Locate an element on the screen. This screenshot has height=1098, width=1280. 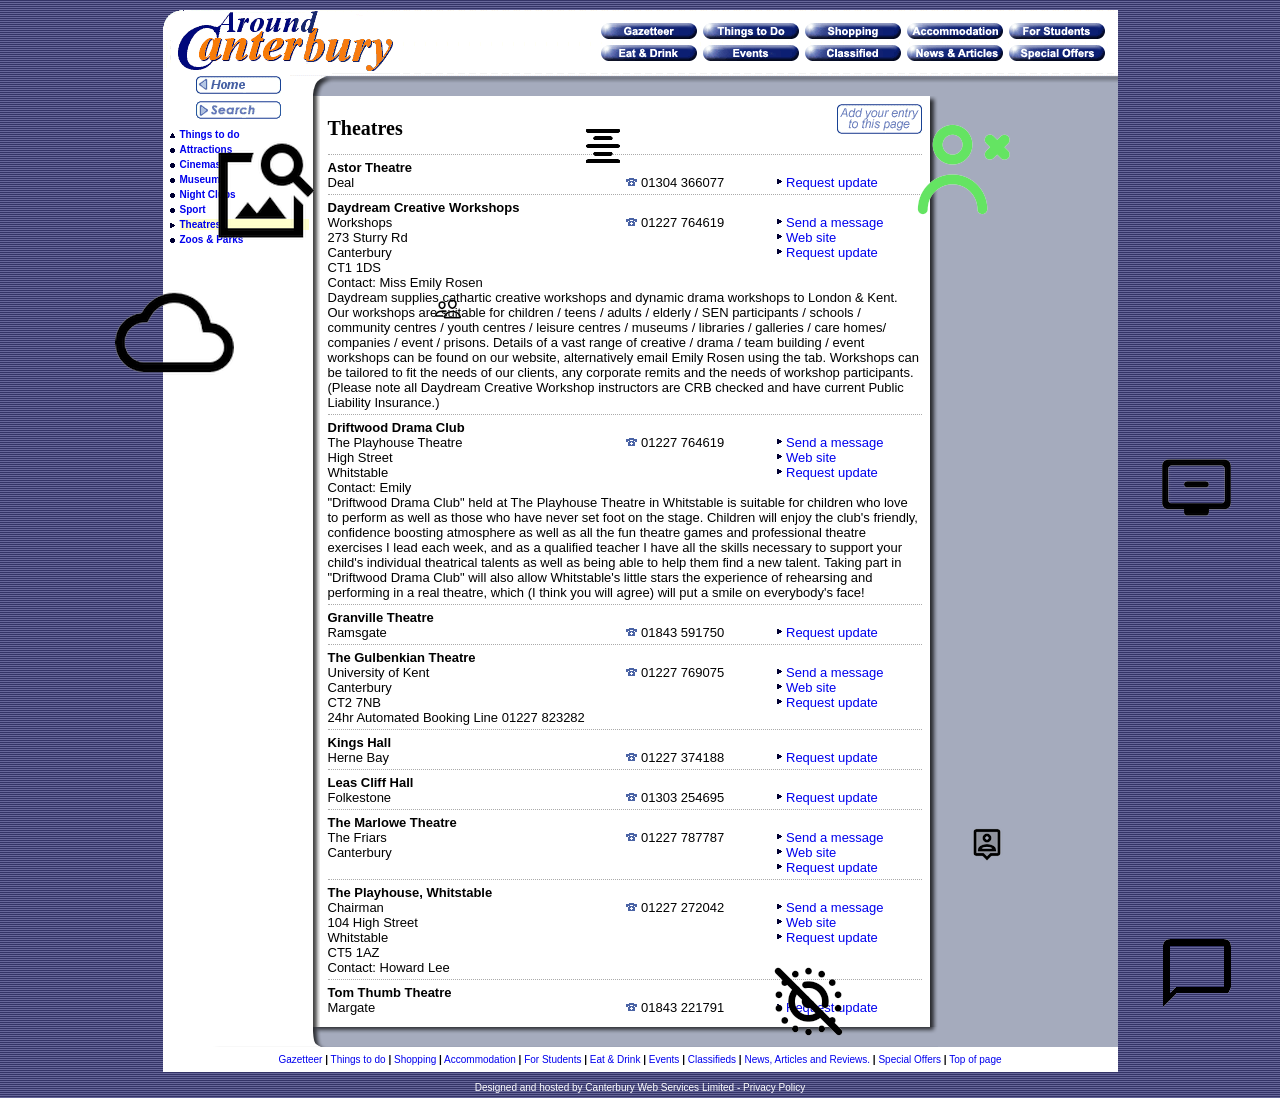
remove video from watch queue is located at coordinates (1196, 487).